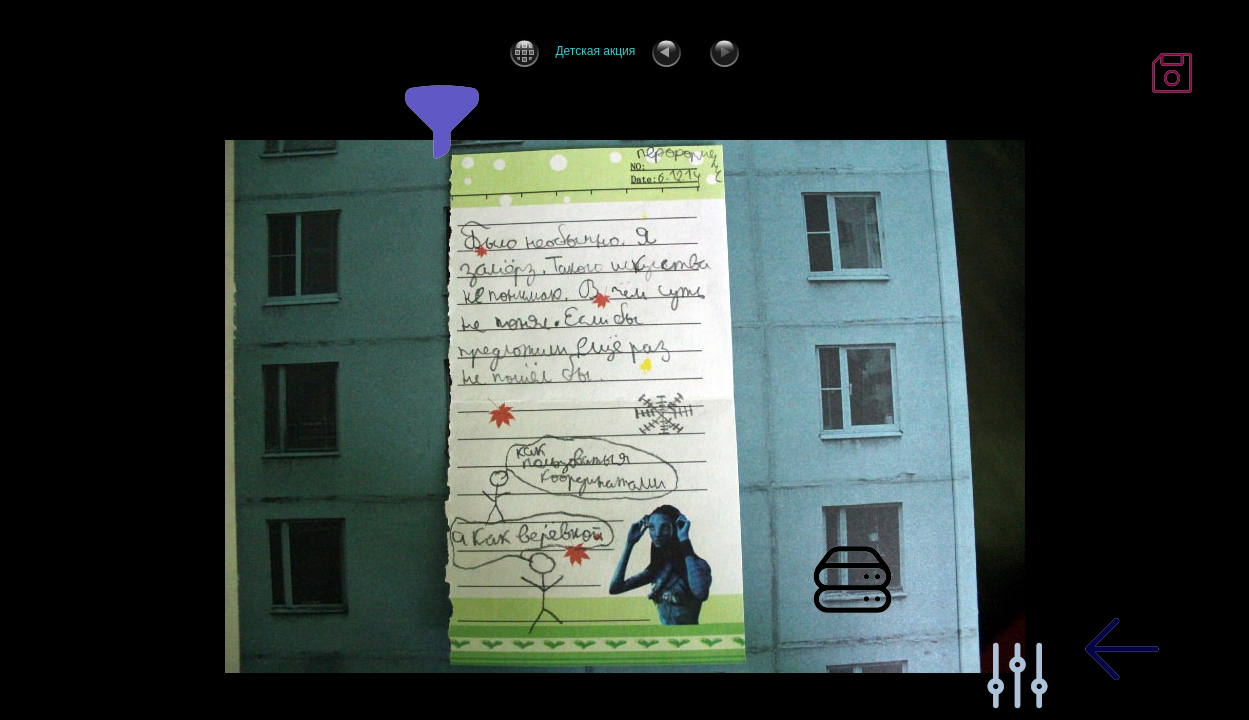 This screenshot has width=1249, height=720. Describe the element at coordinates (1122, 649) in the screenshot. I see `go back to the previous screen` at that location.